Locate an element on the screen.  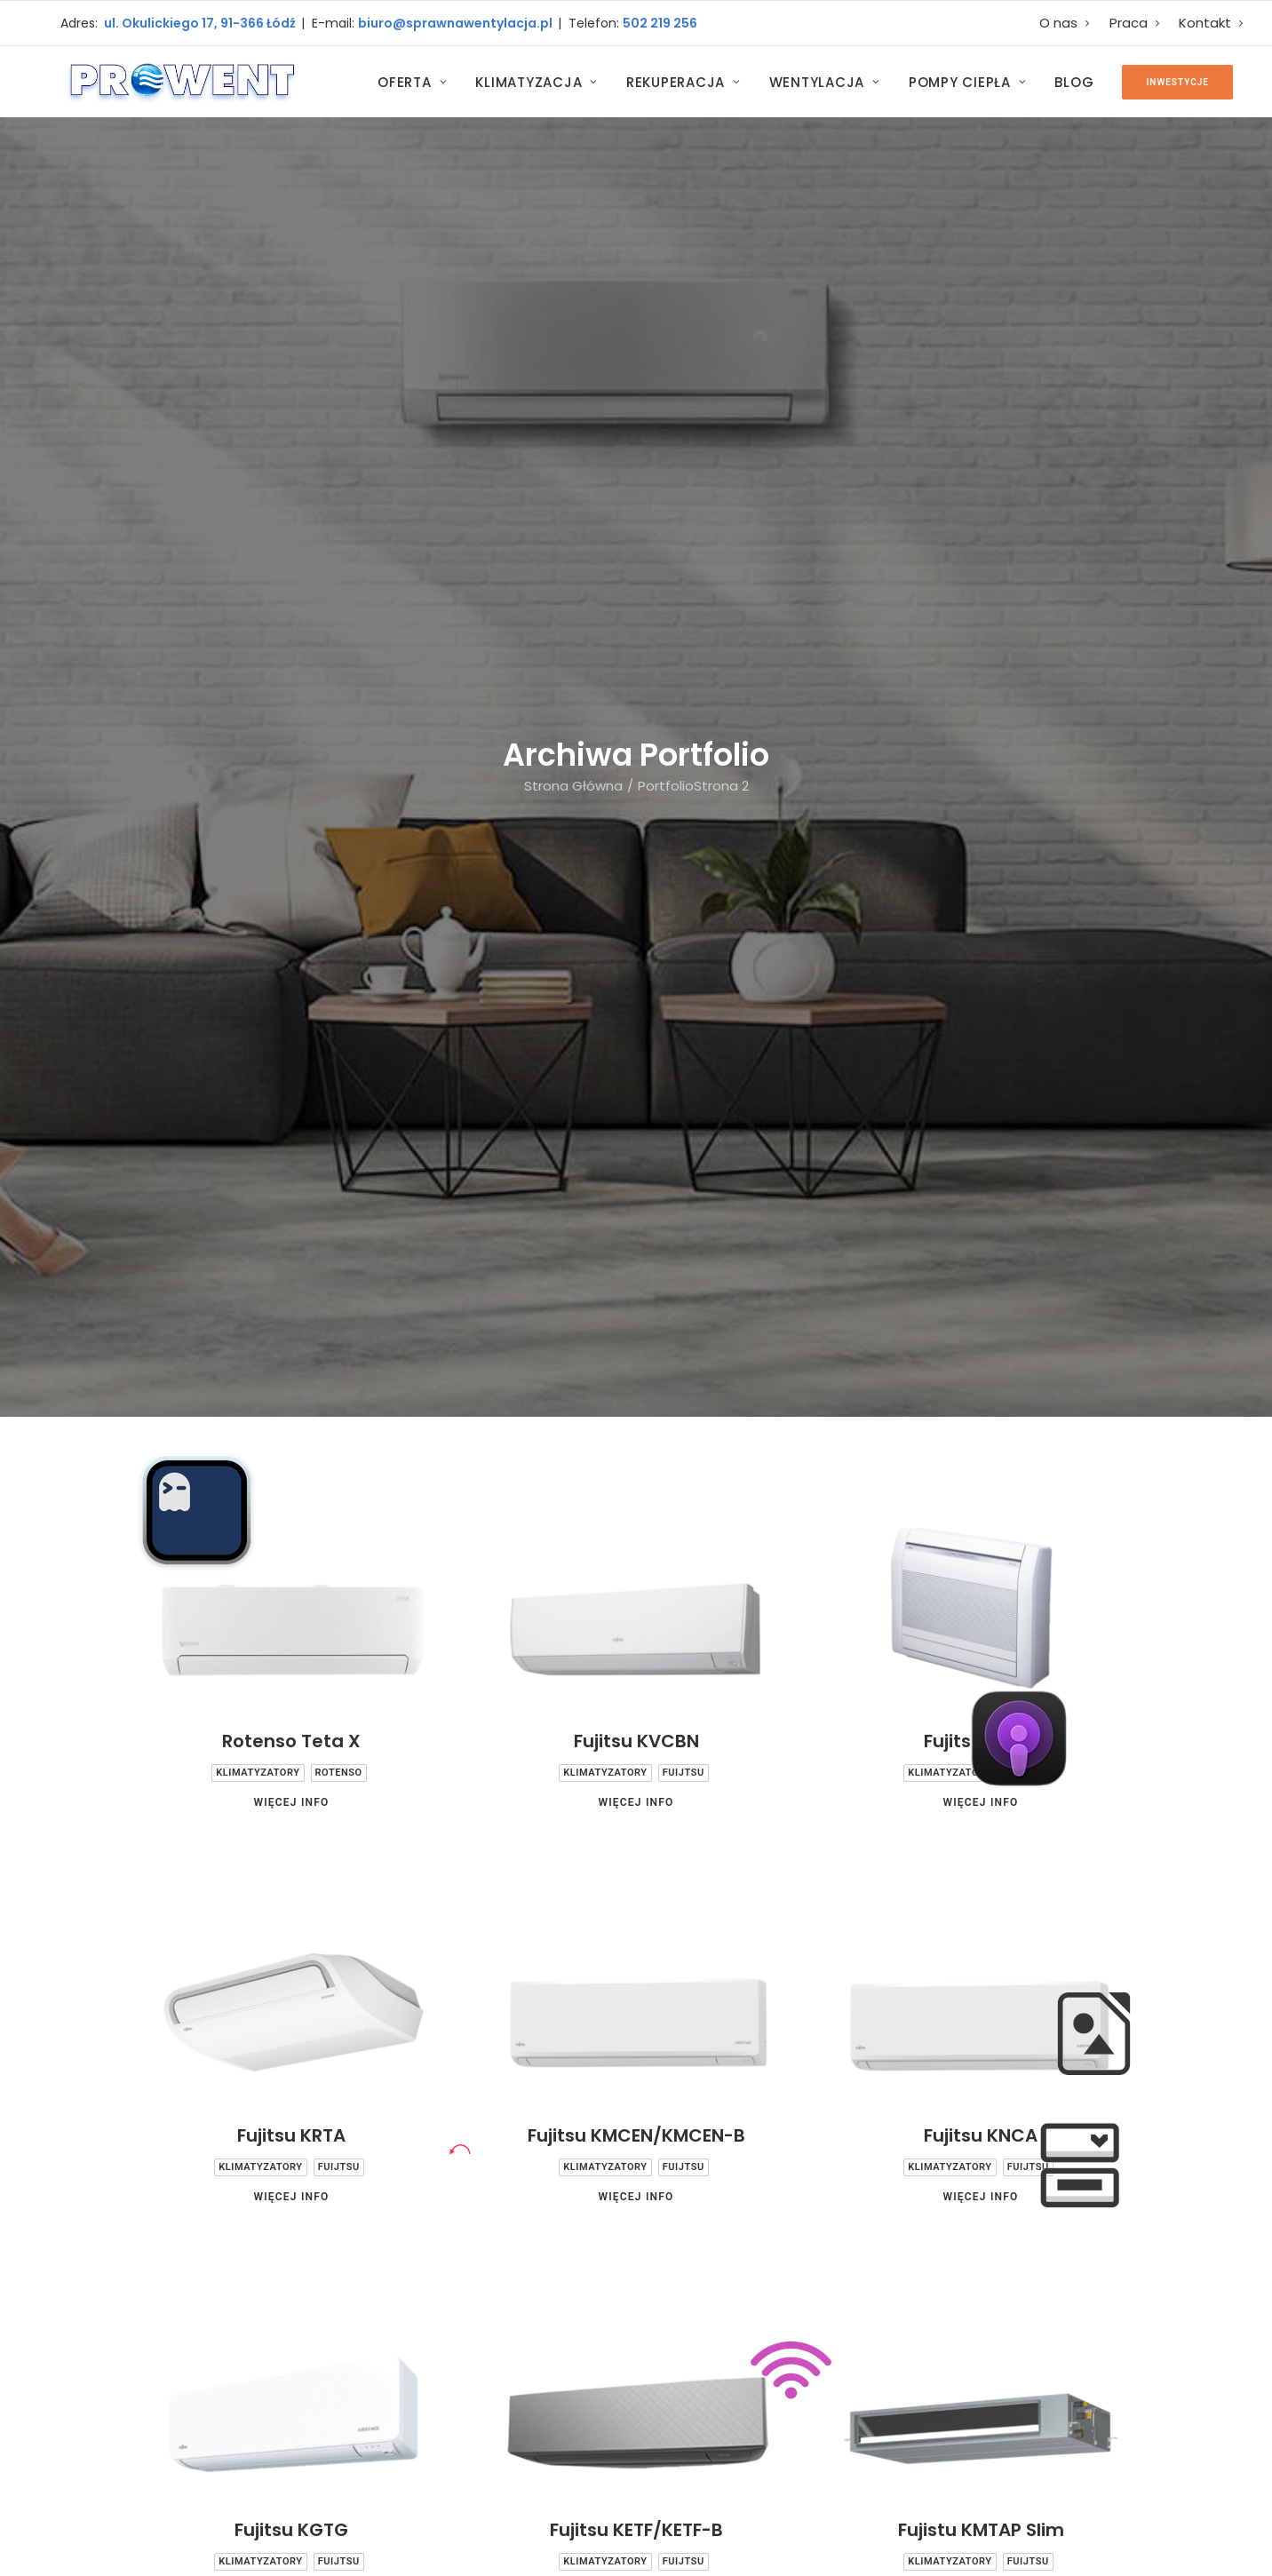
undo the last action is located at coordinates (460, 2149).